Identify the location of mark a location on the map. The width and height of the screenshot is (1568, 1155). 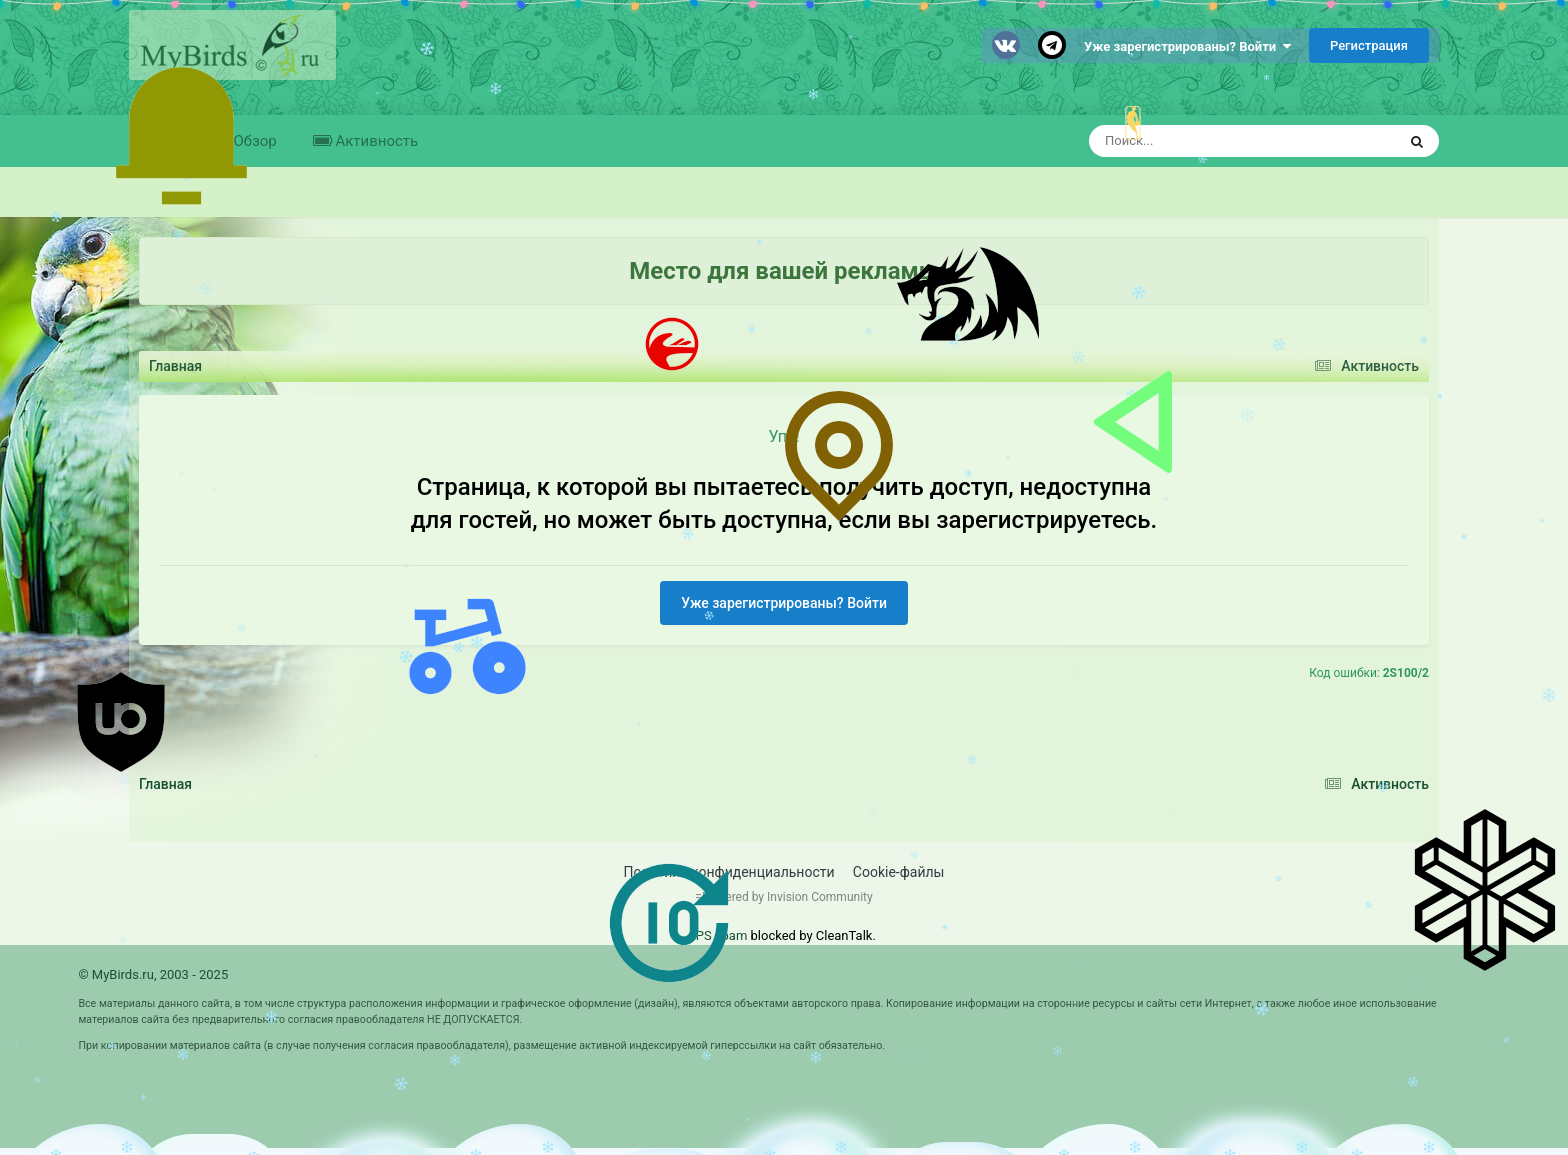
(839, 451).